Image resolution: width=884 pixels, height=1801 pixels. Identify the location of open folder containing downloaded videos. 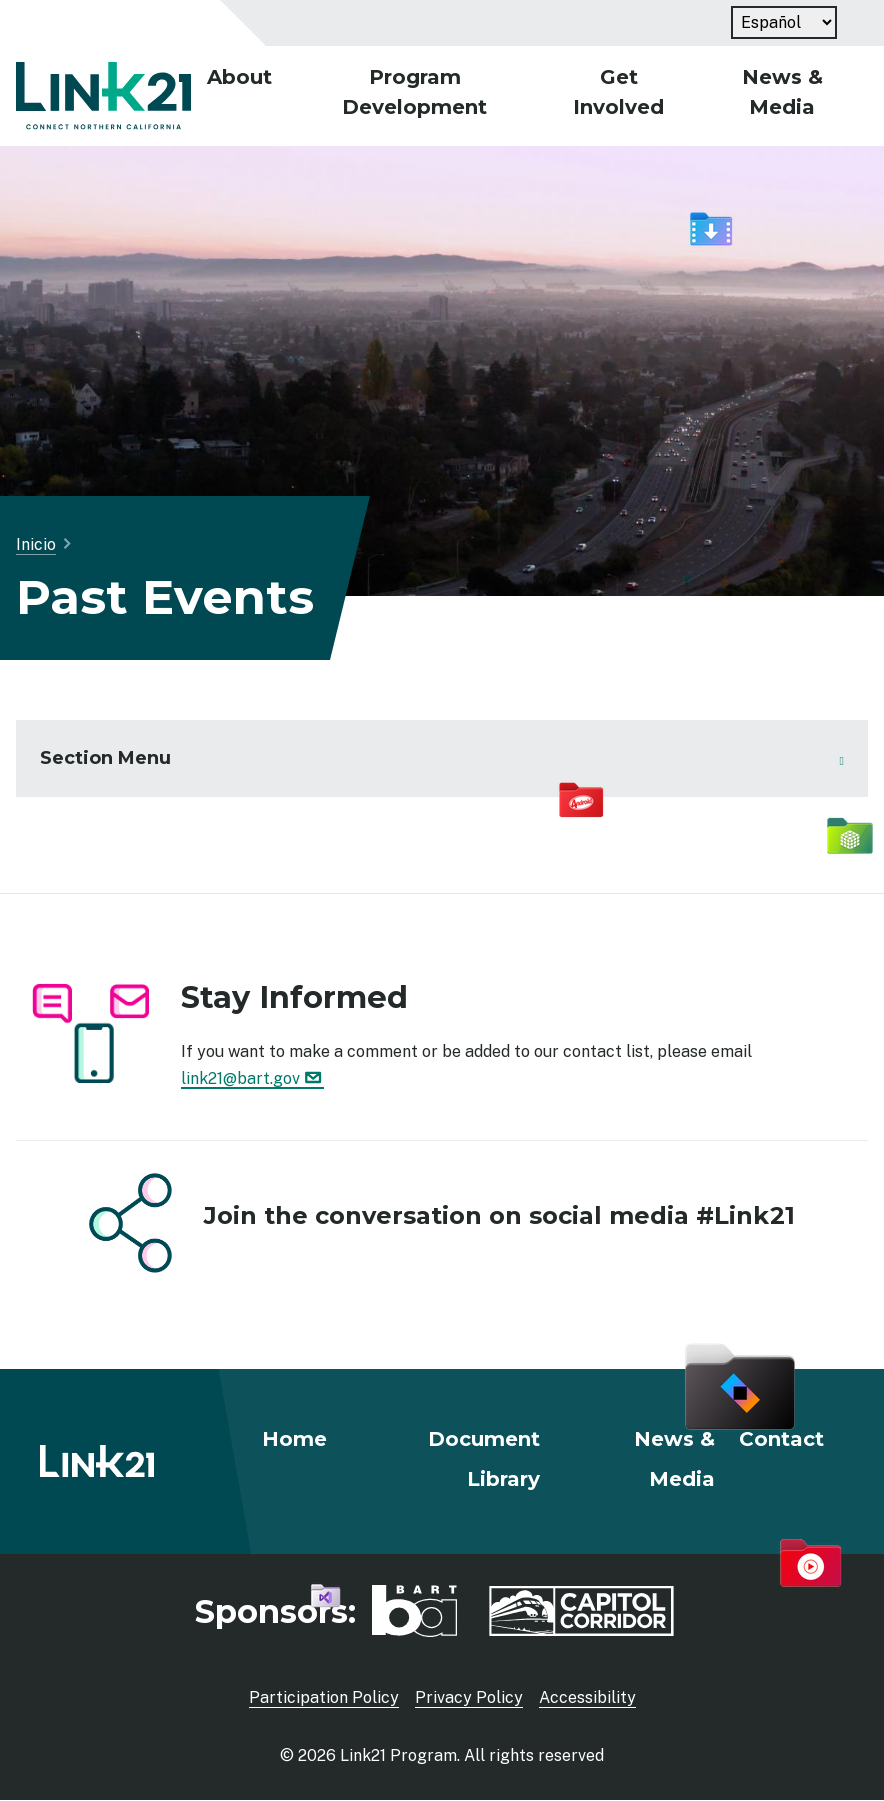
(711, 230).